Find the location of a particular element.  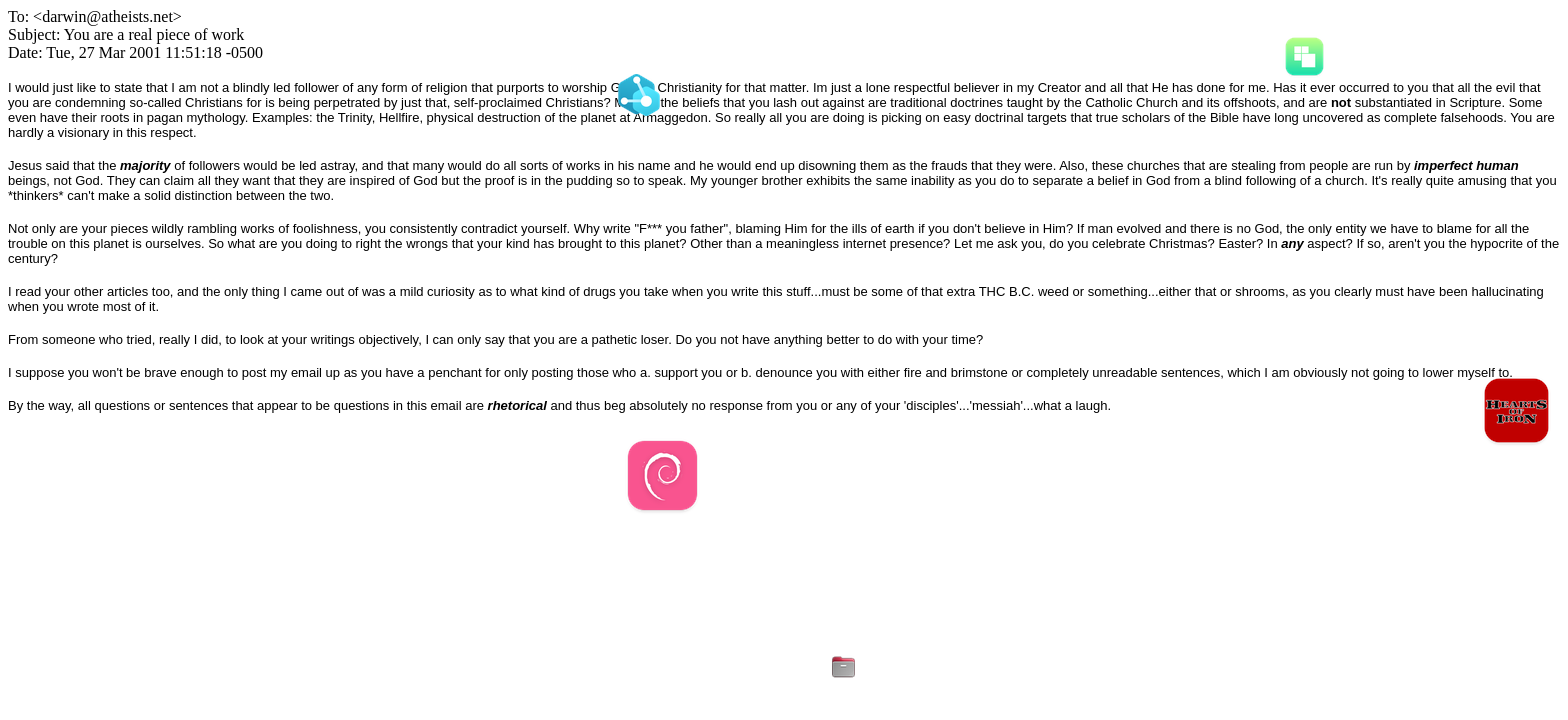

open the nautilus file manager is located at coordinates (843, 666).